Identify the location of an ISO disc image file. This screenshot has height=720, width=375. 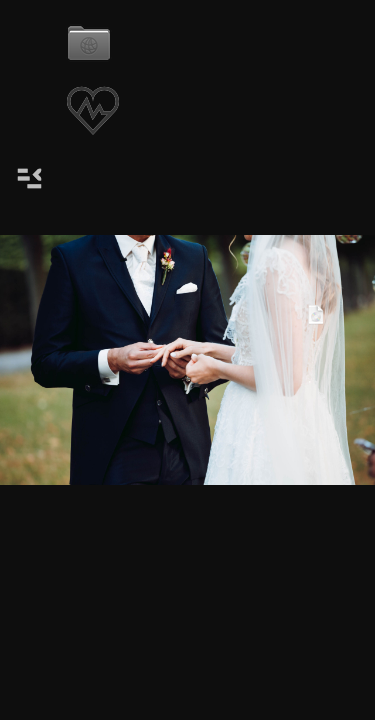
(316, 315).